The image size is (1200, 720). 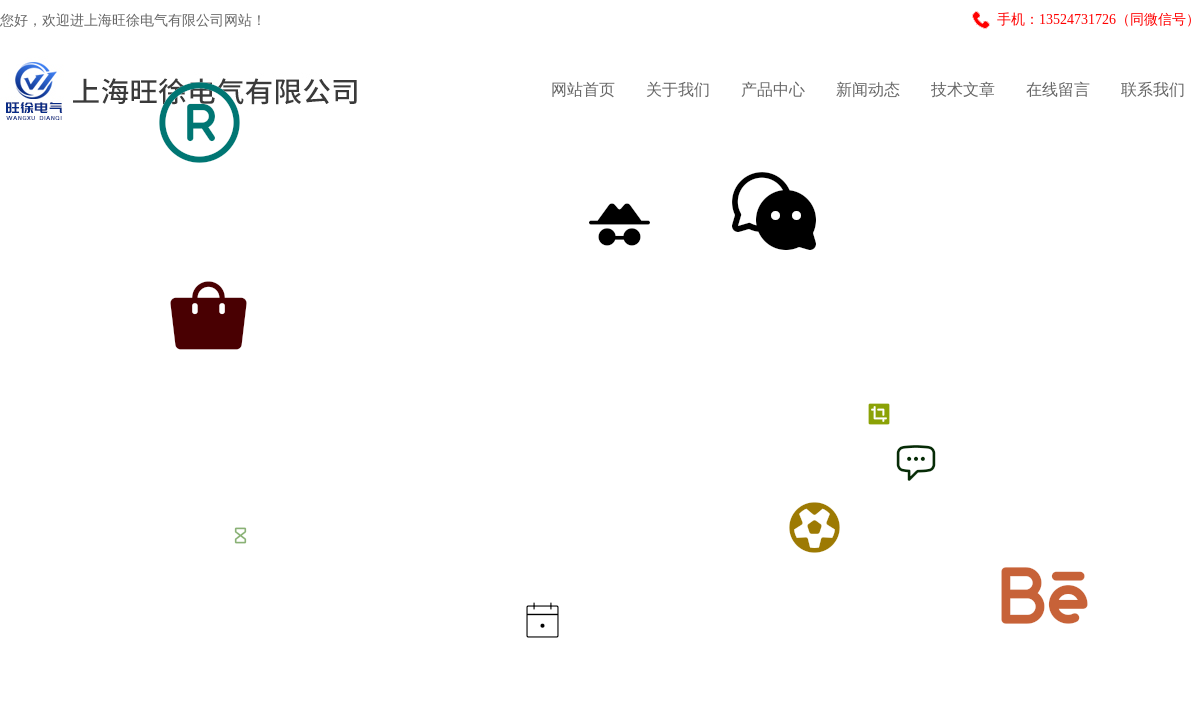 I want to click on indicates registered trademark status, so click(x=199, y=122).